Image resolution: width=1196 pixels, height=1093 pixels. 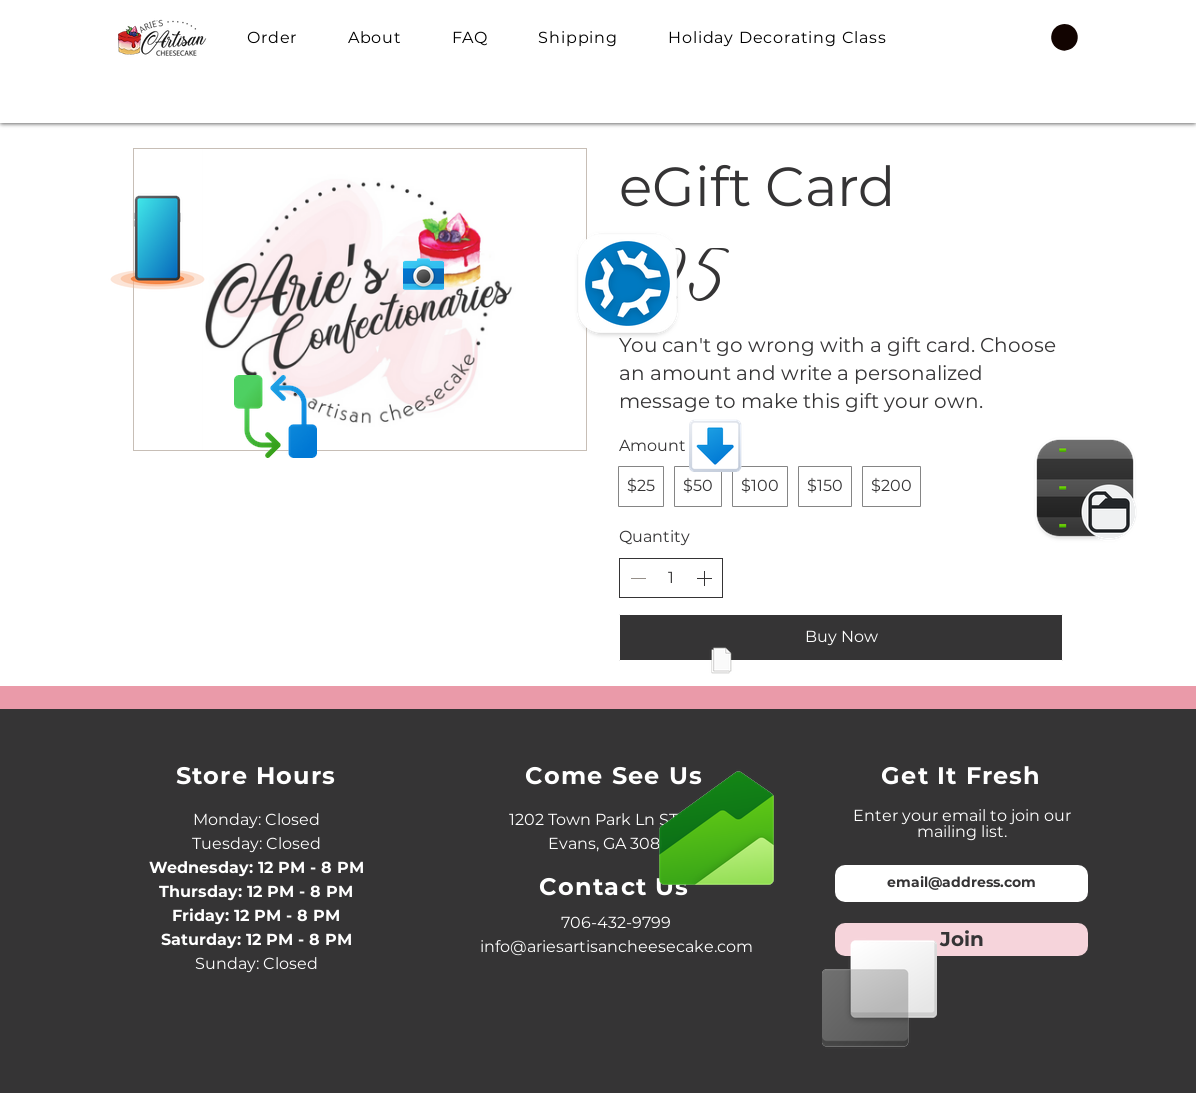 What do you see at coordinates (716, 827) in the screenshot?
I see `open the finance app` at bounding box center [716, 827].